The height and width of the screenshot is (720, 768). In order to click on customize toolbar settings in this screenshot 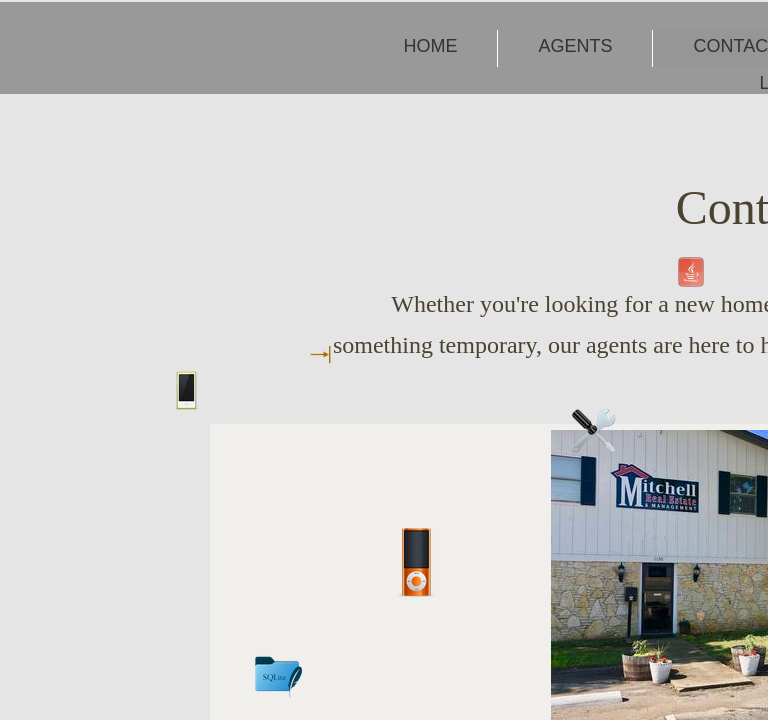, I will do `click(593, 431)`.